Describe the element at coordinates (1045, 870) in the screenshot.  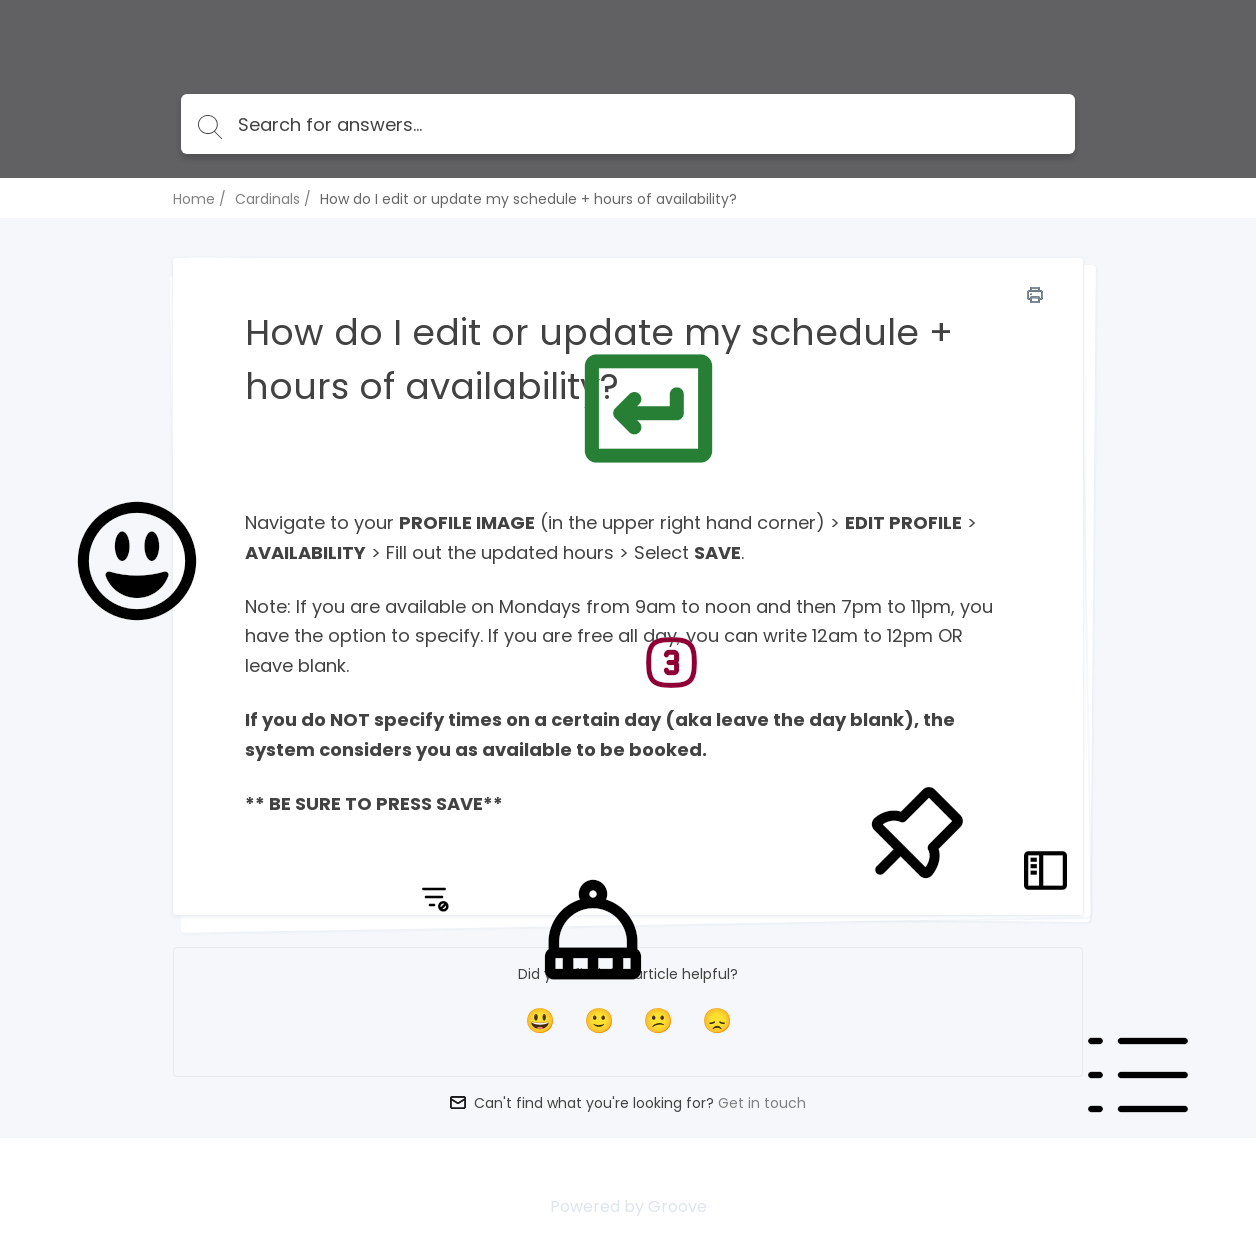
I see `show sidebar navigation panel` at that location.